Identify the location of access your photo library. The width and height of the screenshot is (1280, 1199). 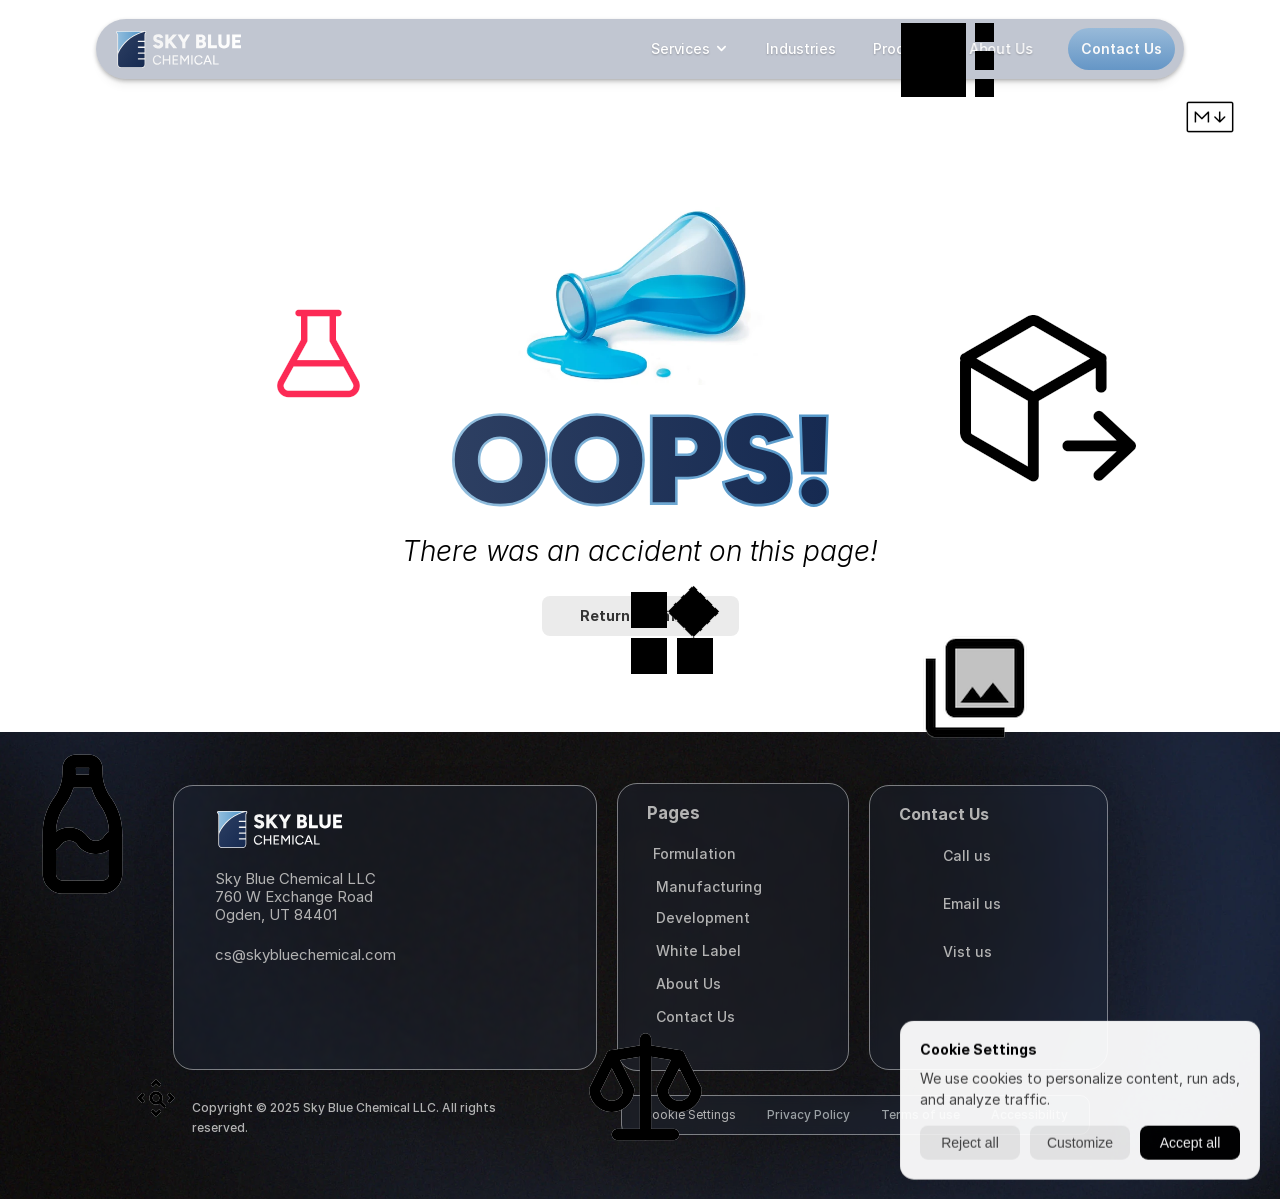
(975, 688).